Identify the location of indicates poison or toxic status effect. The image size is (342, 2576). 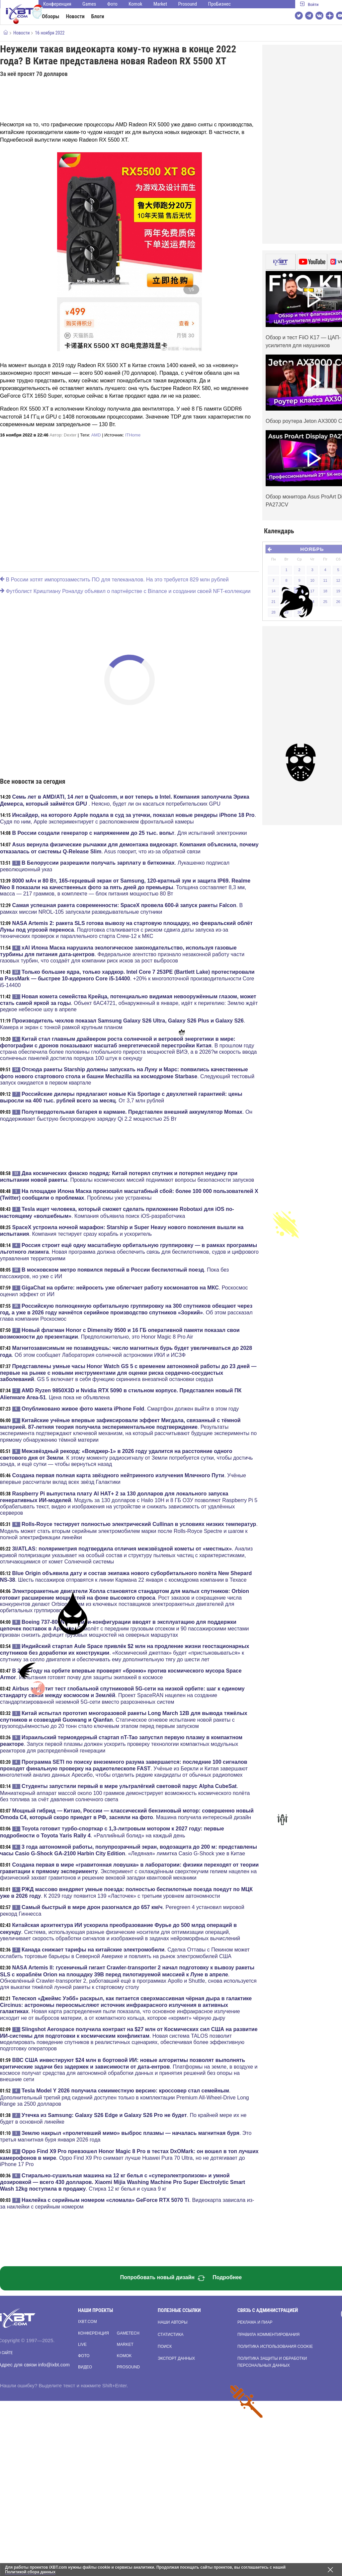
(72, 1613).